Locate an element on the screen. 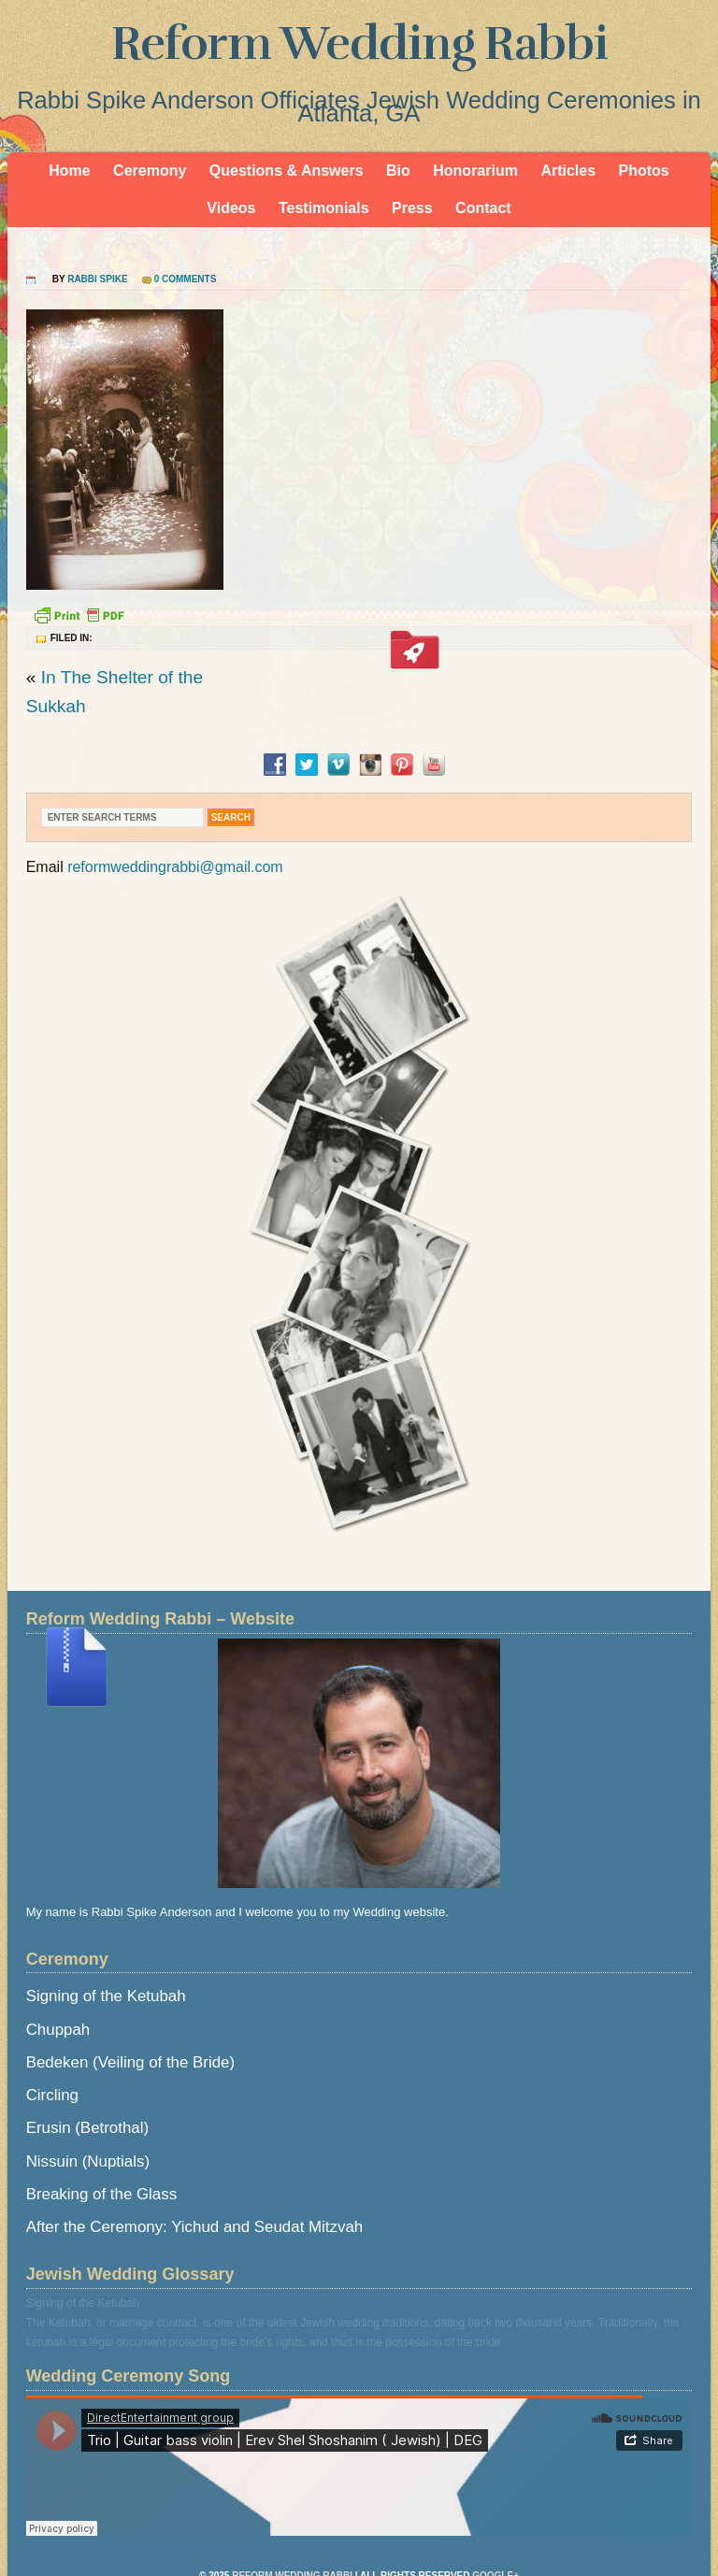  an ACE compressed archive file is located at coordinates (77, 1668).